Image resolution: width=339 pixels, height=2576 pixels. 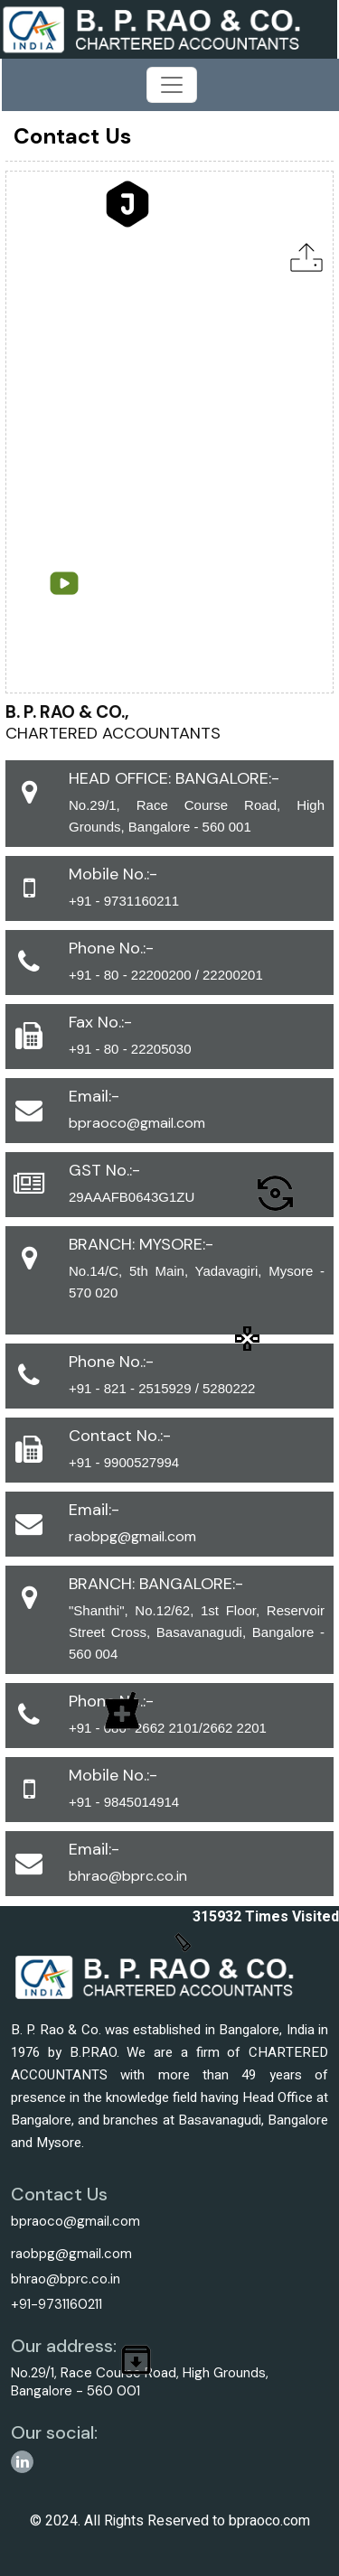 I want to click on access gaming features or controls, so click(x=247, y=1338).